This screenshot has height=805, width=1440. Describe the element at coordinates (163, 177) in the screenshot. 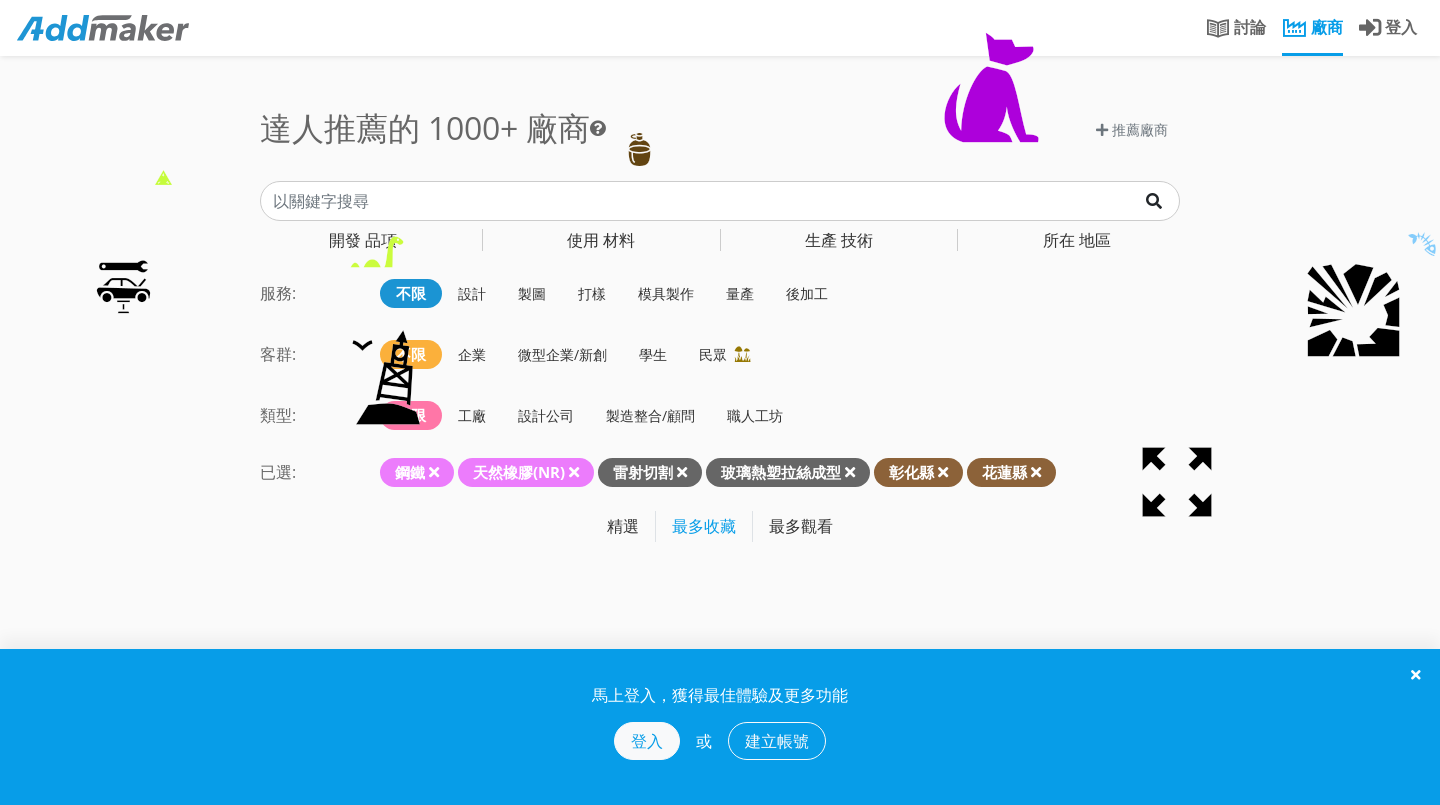

I see `select a 4-sided die for rolling` at that location.